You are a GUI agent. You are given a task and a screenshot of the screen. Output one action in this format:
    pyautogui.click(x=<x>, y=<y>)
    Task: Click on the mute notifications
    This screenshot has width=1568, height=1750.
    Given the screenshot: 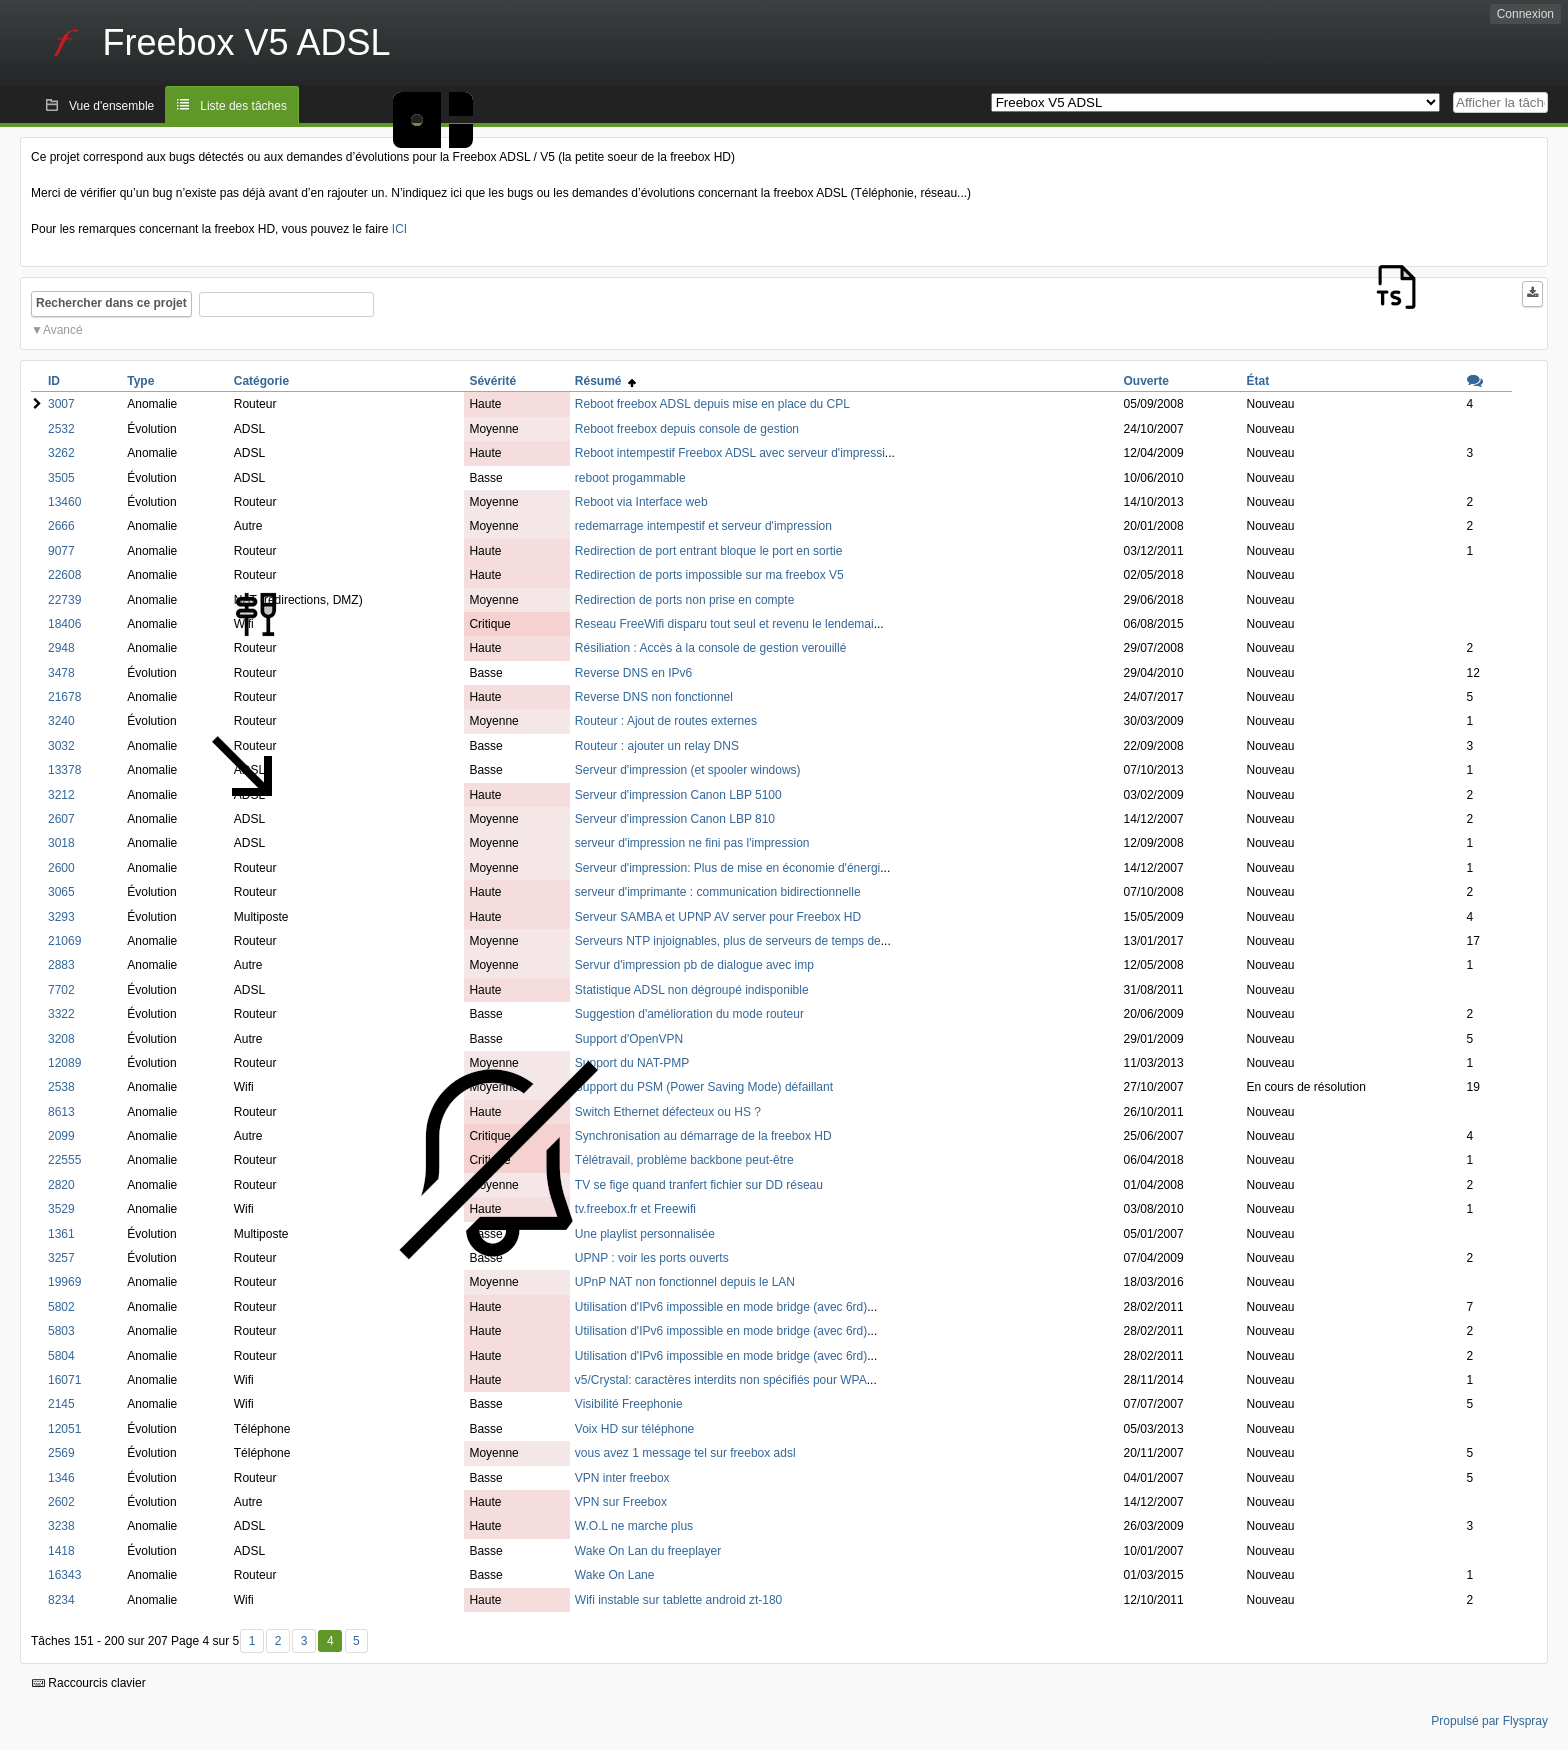 What is the action you would take?
    pyautogui.click(x=493, y=1163)
    